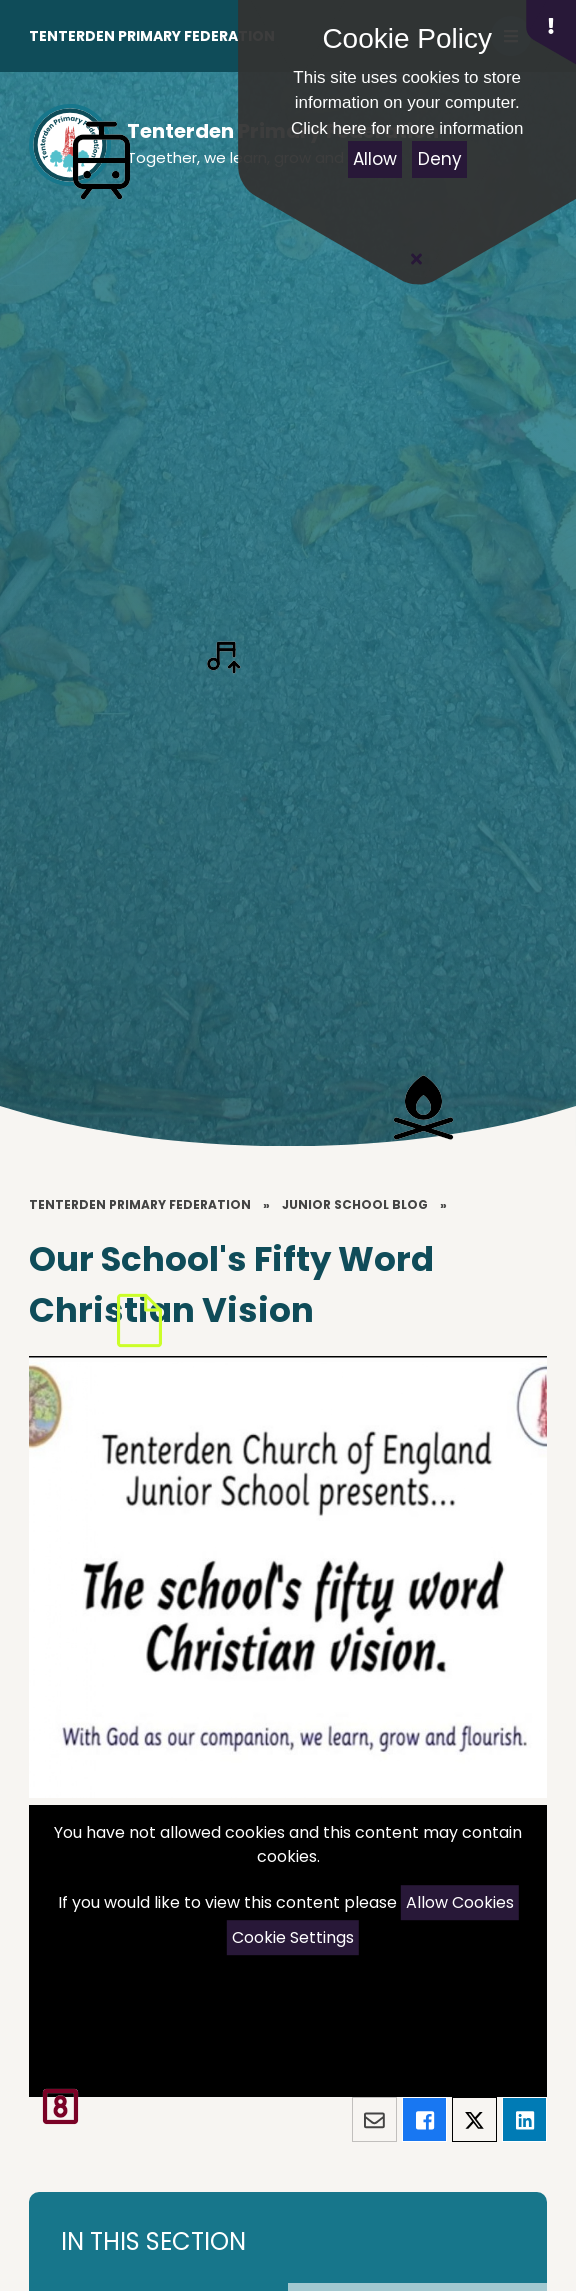 This screenshot has width=576, height=2291. What do you see at coordinates (423, 1107) in the screenshot?
I see `access outdoor or camping-related features` at bounding box center [423, 1107].